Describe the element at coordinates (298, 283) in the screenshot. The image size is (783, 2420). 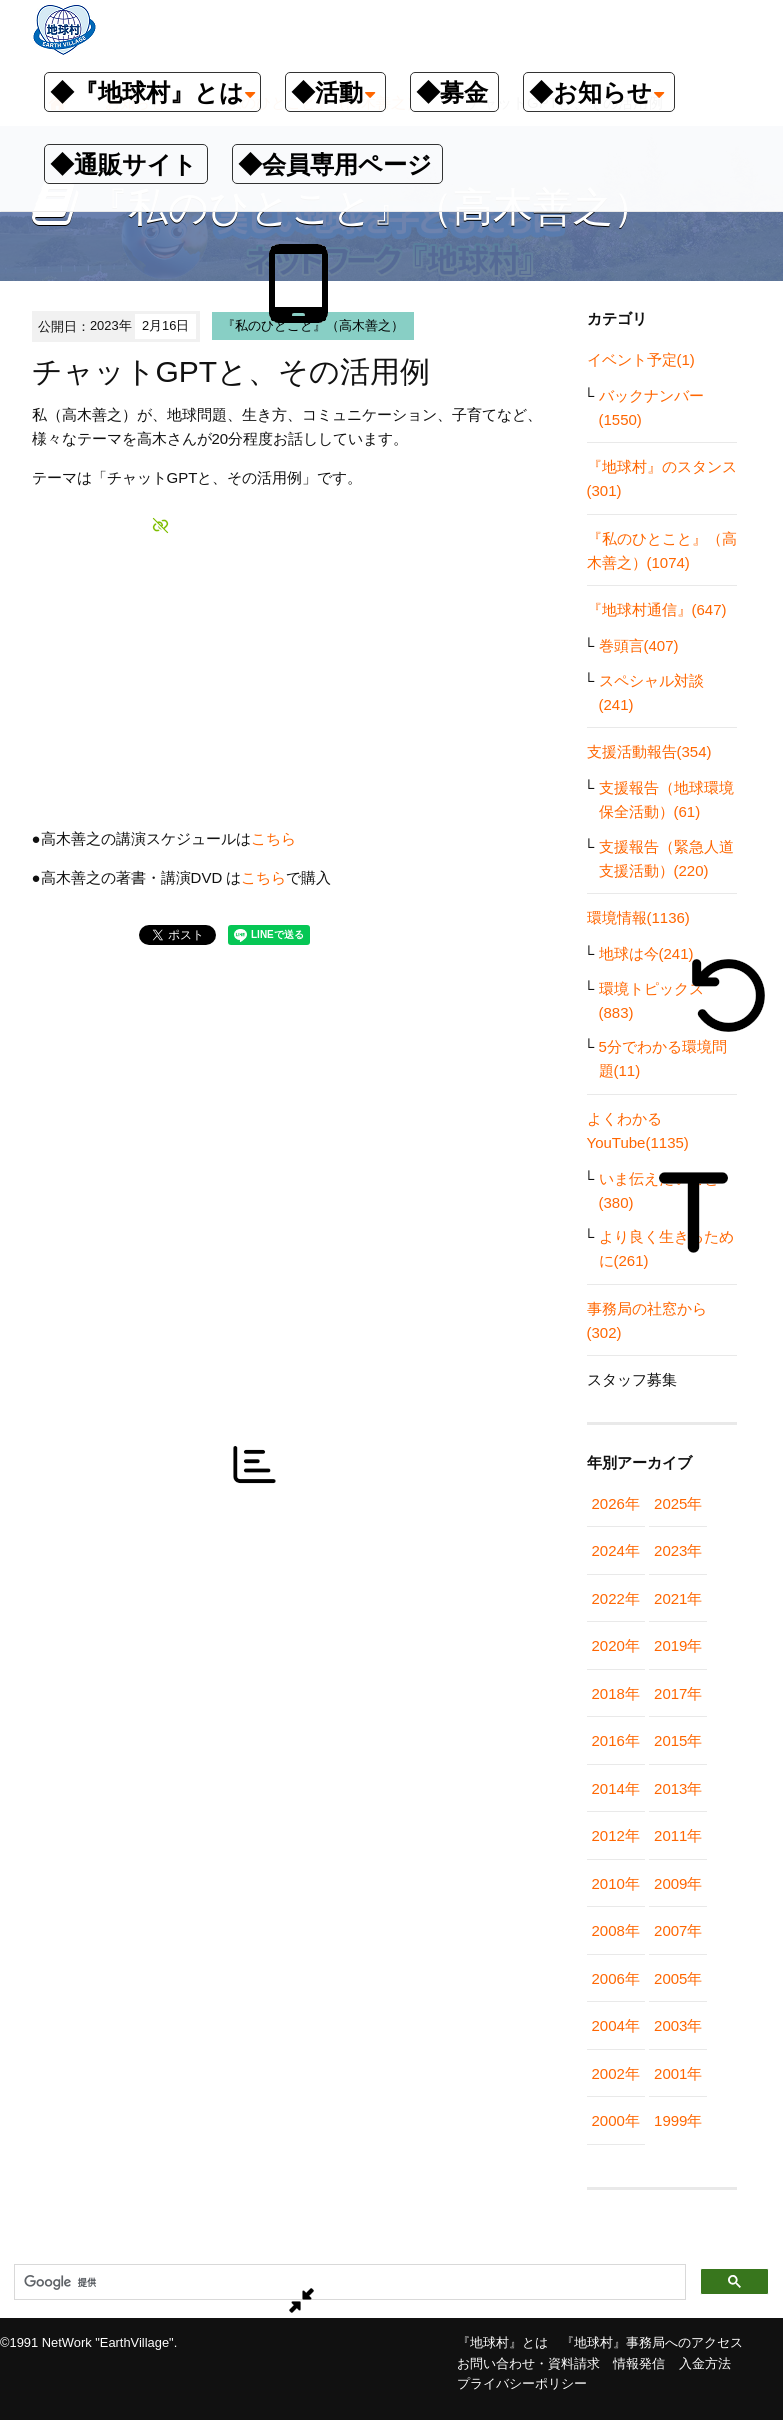
I see `switch to tablet view or mode` at that location.